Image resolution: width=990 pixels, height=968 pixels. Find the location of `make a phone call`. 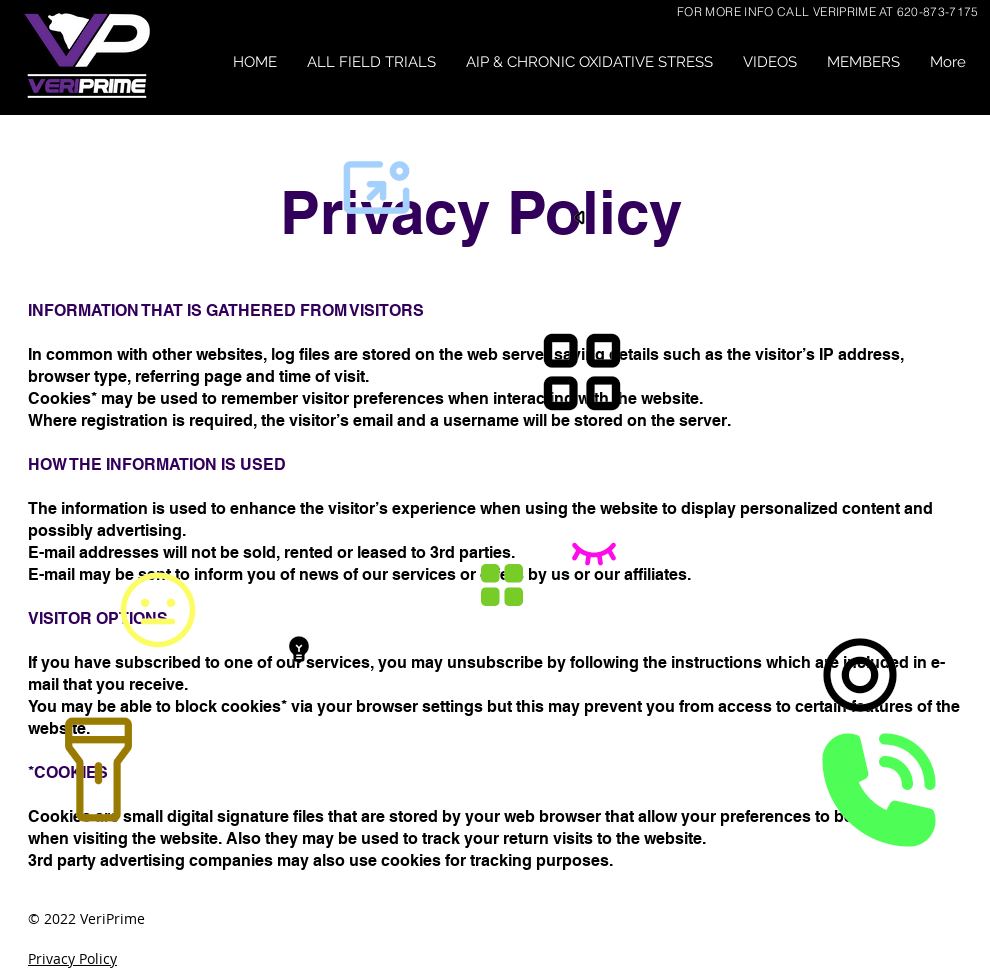

make a phone call is located at coordinates (879, 790).